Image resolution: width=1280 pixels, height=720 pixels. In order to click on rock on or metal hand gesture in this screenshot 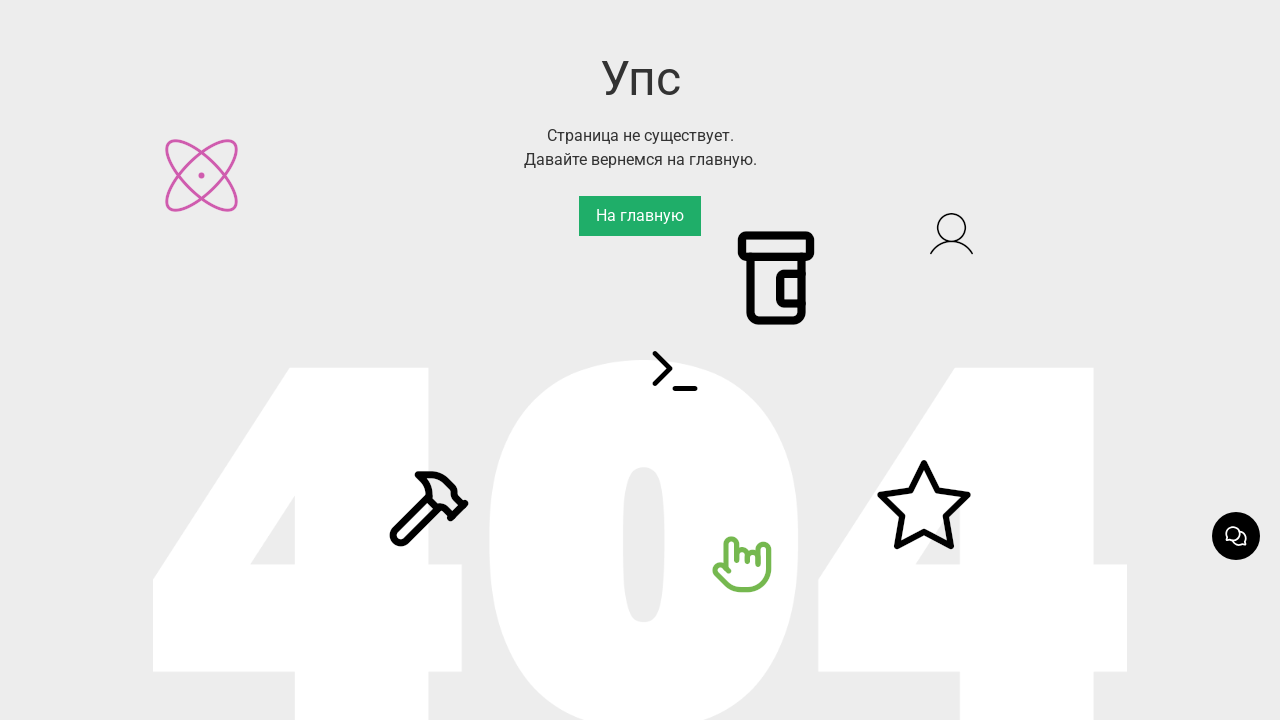, I will do `click(742, 563)`.